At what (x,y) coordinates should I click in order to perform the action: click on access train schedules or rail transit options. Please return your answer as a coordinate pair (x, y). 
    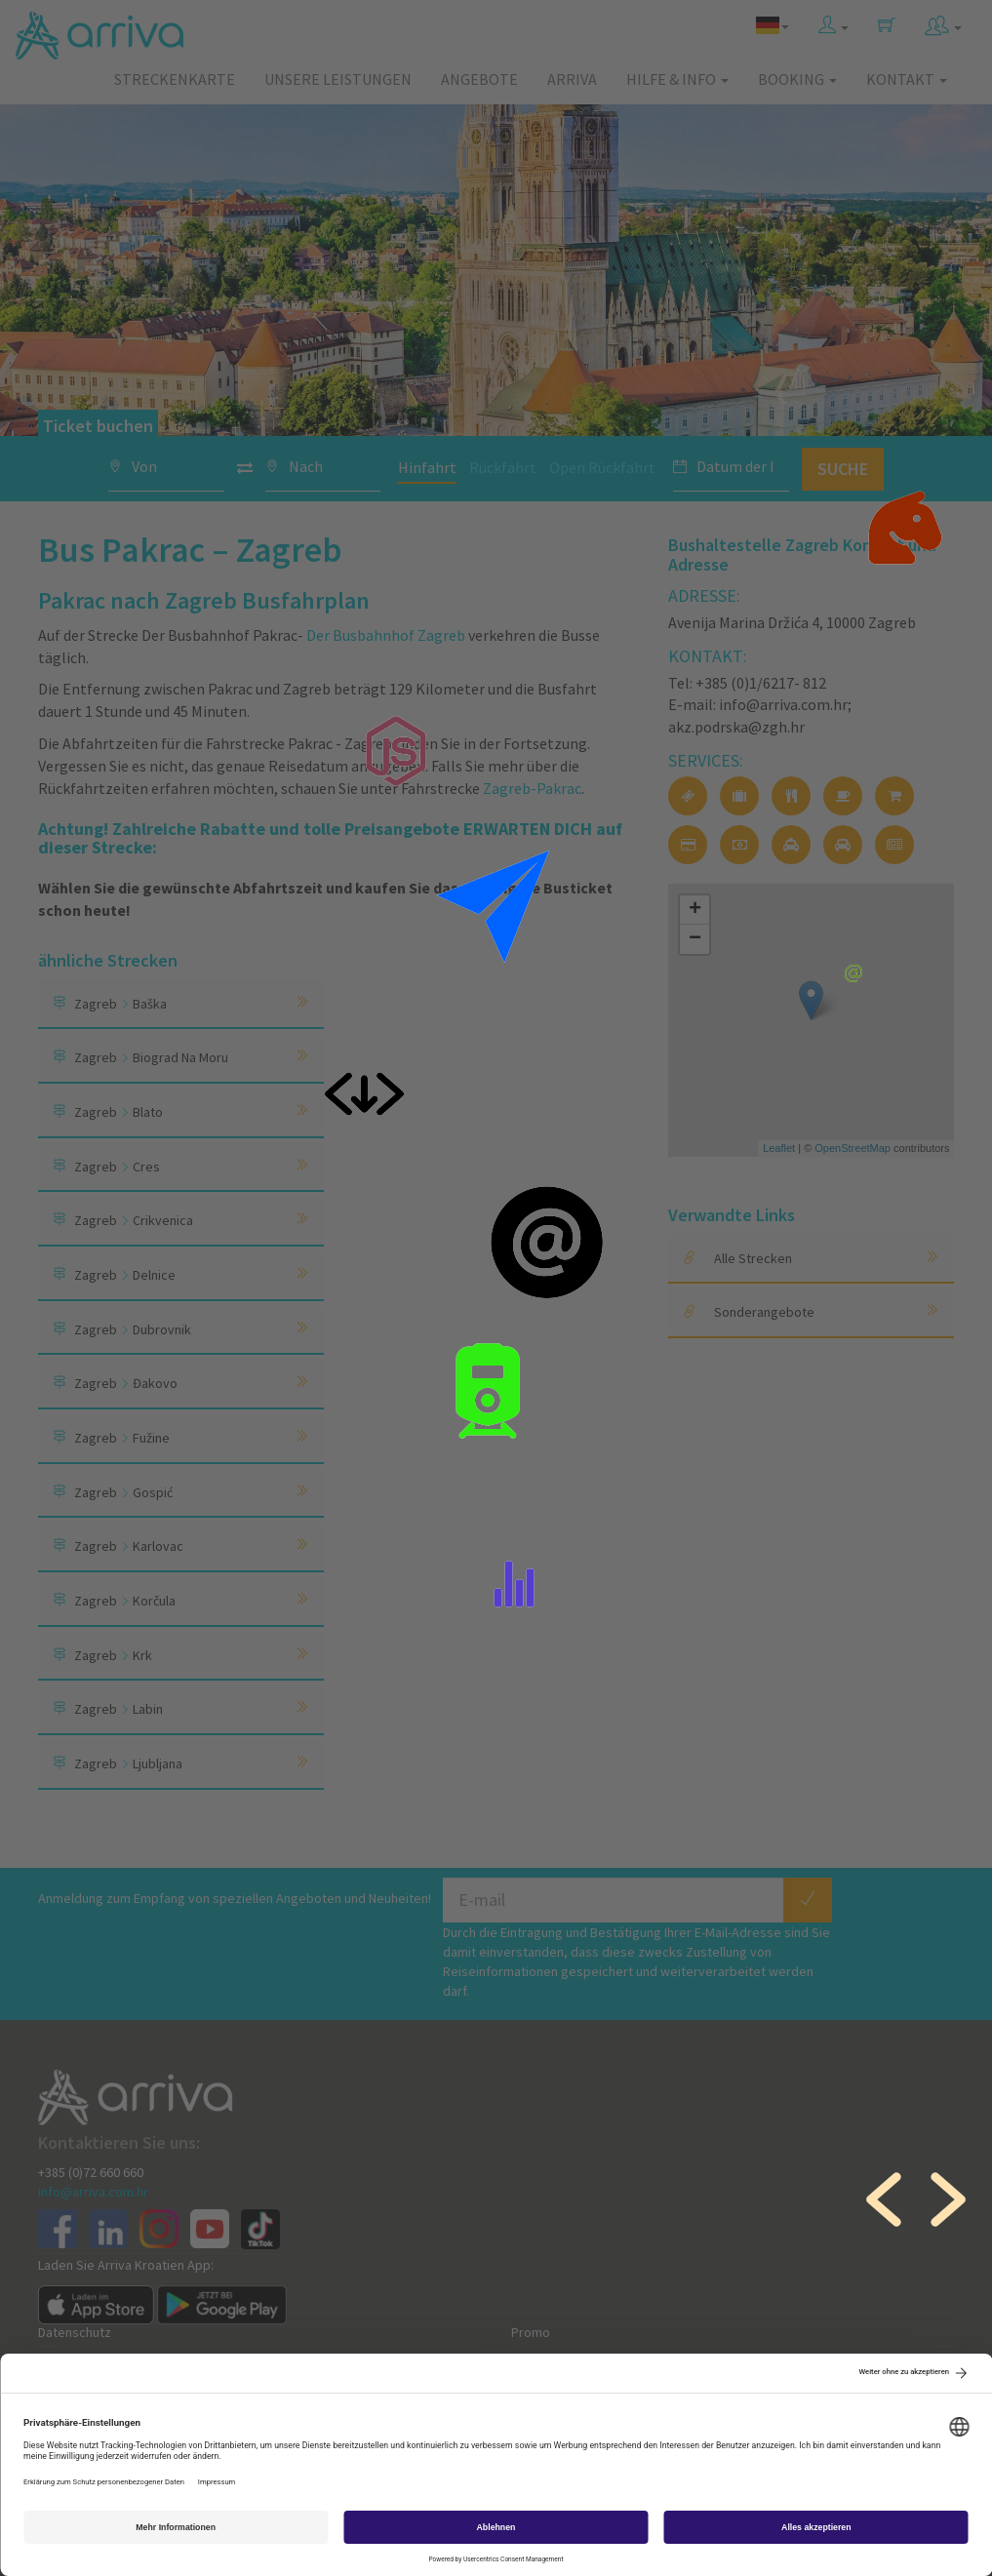
    Looking at the image, I should click on (488, 1391).